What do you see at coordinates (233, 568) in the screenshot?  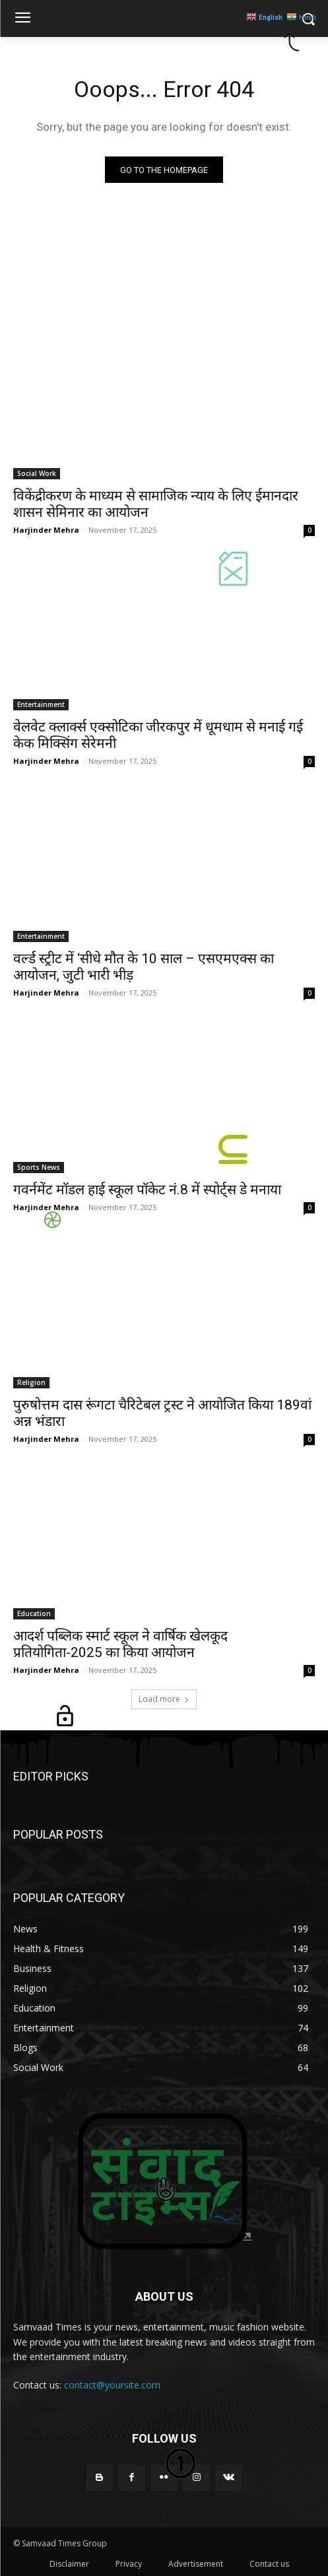 I see `fuel or gas station indicator` at bounding box center [233, 568].